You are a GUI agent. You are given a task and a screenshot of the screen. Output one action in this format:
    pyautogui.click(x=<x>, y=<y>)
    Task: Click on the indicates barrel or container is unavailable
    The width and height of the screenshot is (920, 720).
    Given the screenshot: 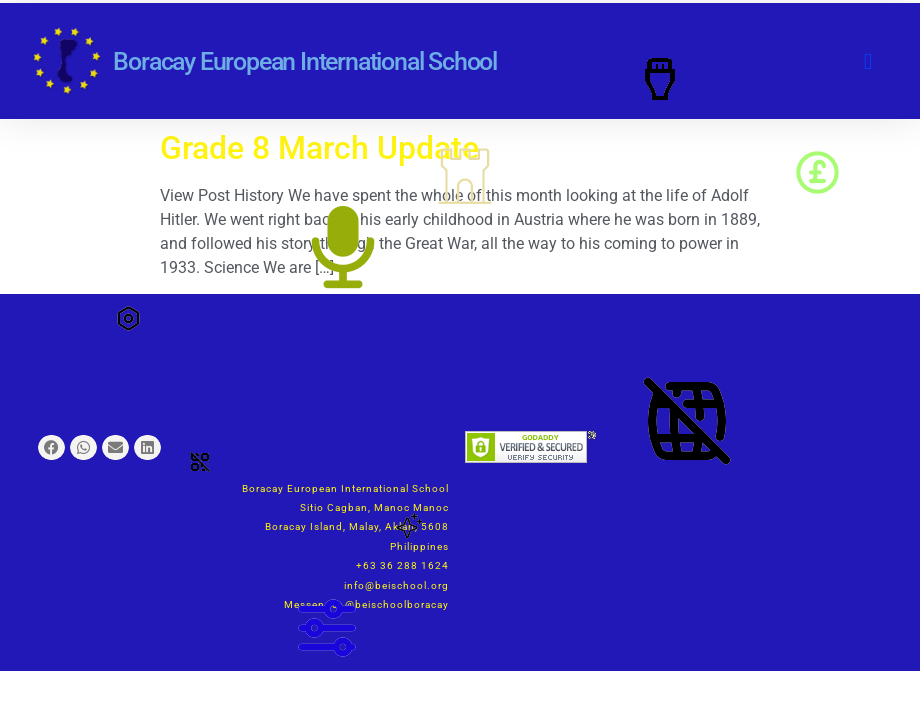 What is the action you would take?
    pyautogui.click(x=687, y=421)
    